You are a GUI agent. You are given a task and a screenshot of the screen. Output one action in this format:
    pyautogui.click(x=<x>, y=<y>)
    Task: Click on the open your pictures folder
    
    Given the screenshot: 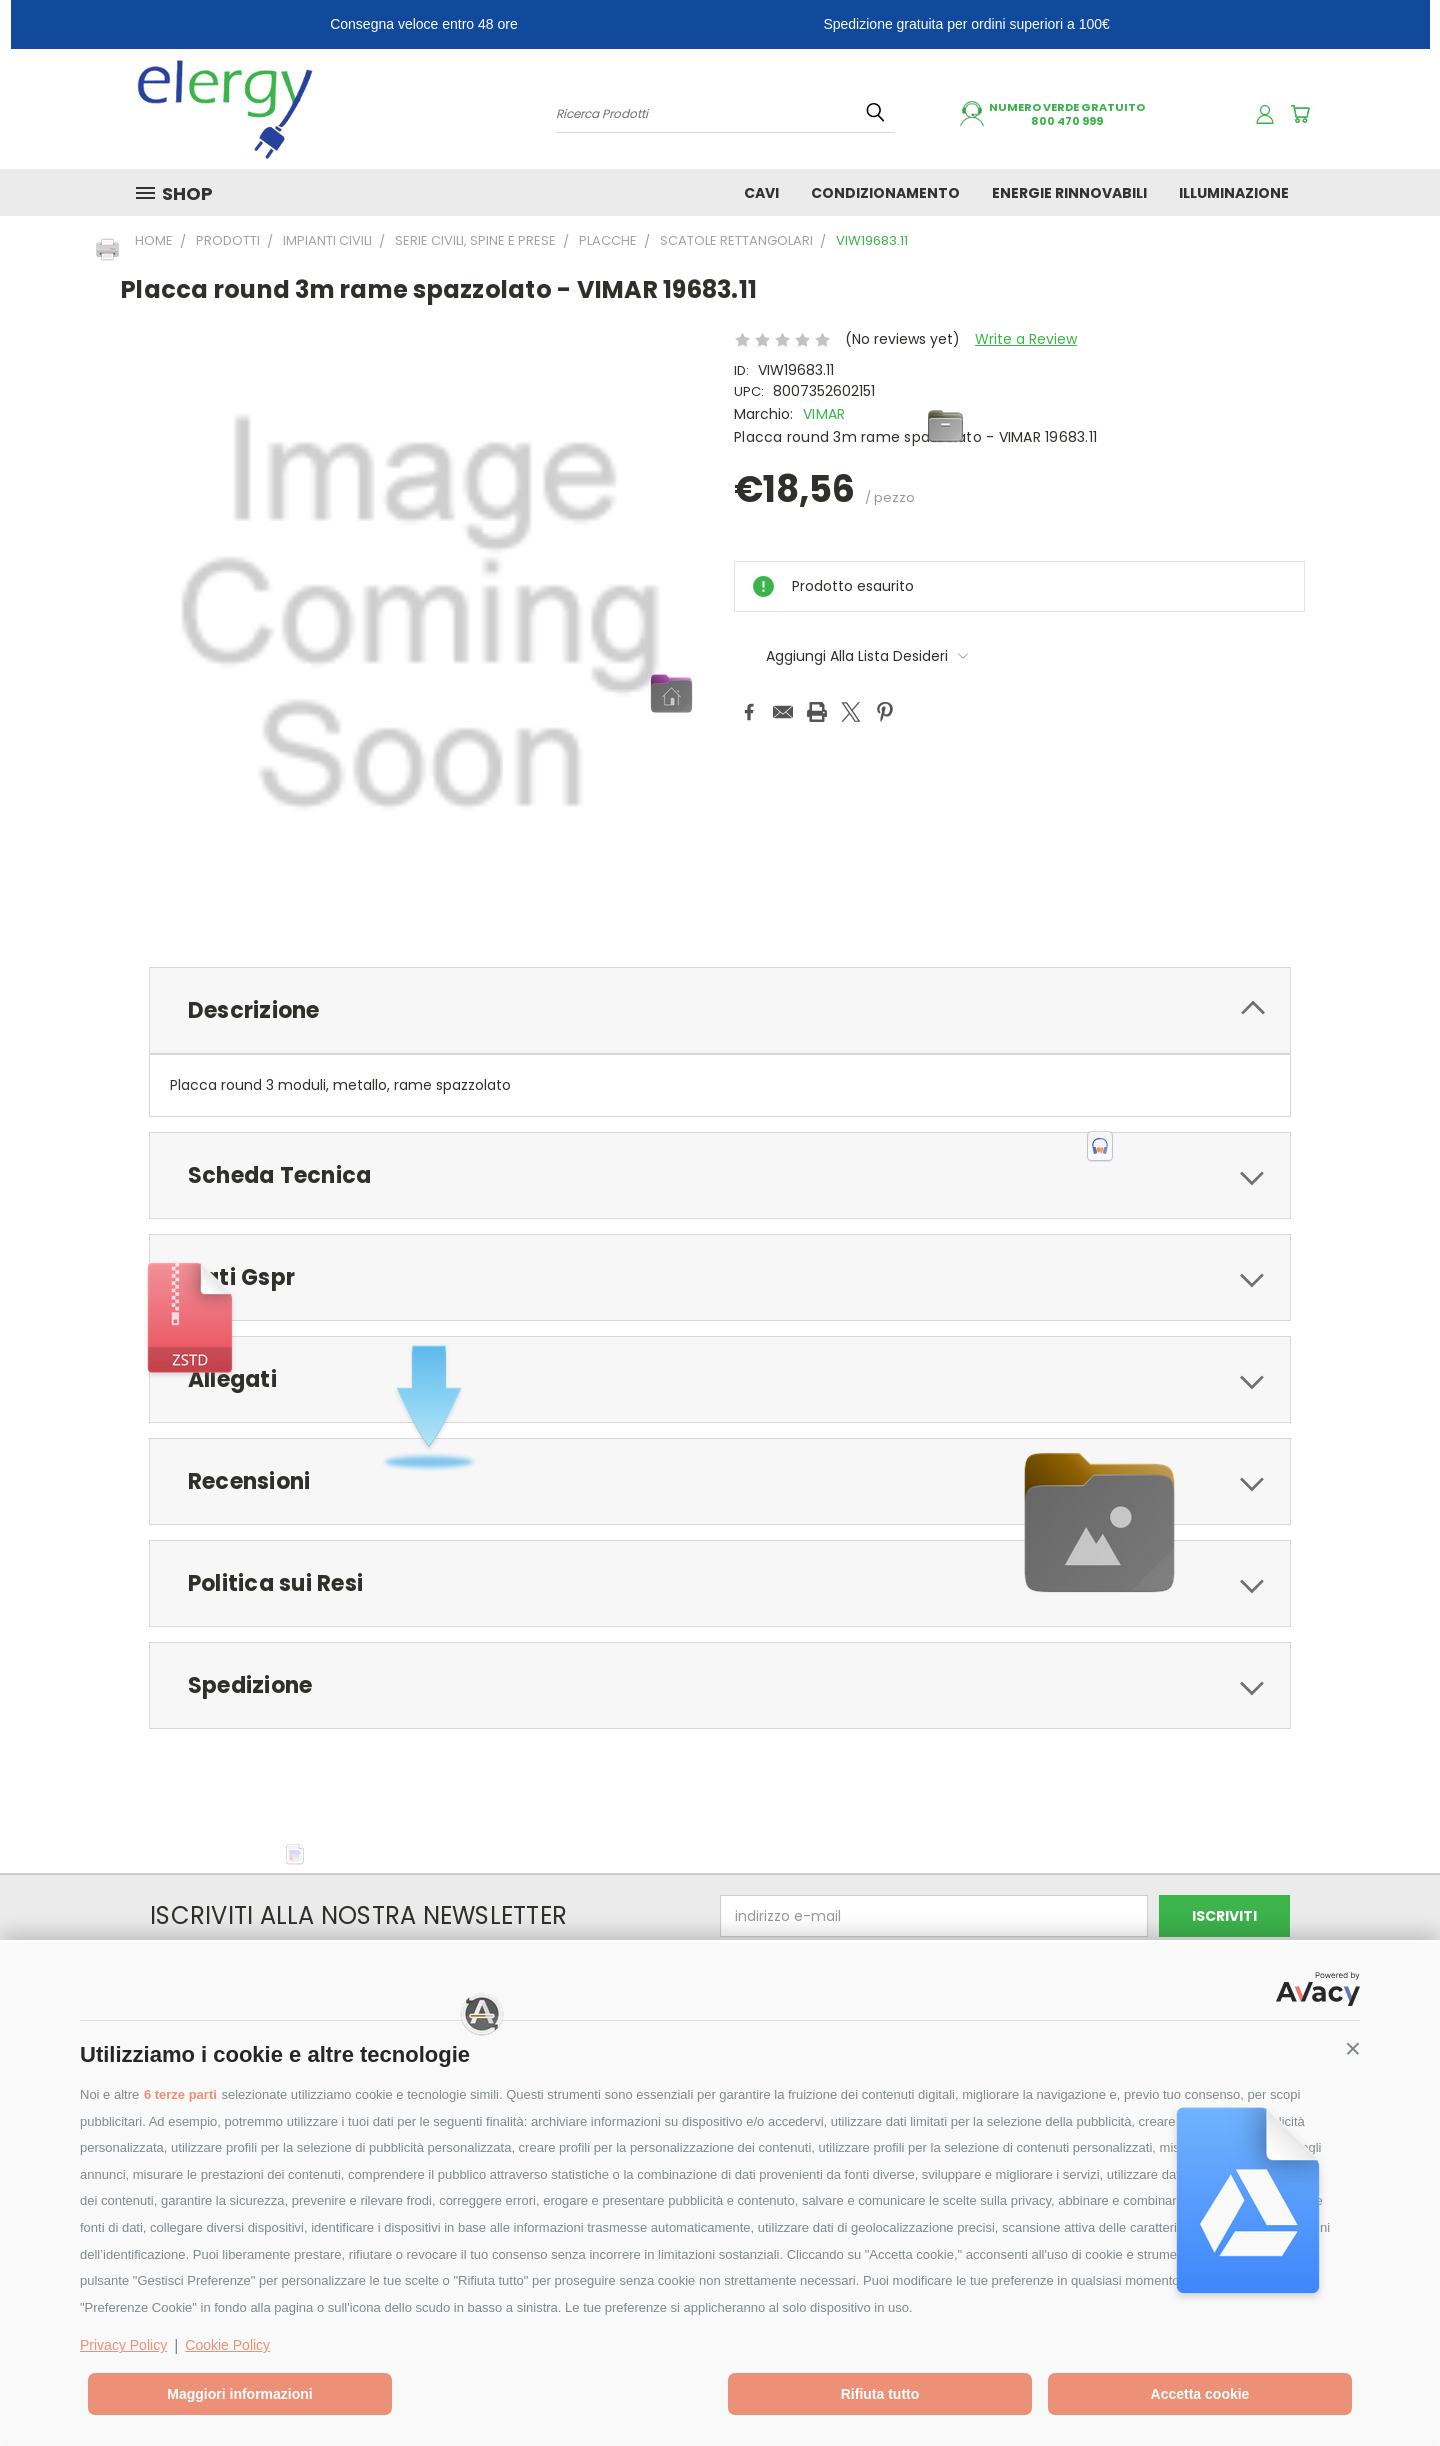 What is the action you would take?
    pyautogui.click(x=1099, y=1522)
    